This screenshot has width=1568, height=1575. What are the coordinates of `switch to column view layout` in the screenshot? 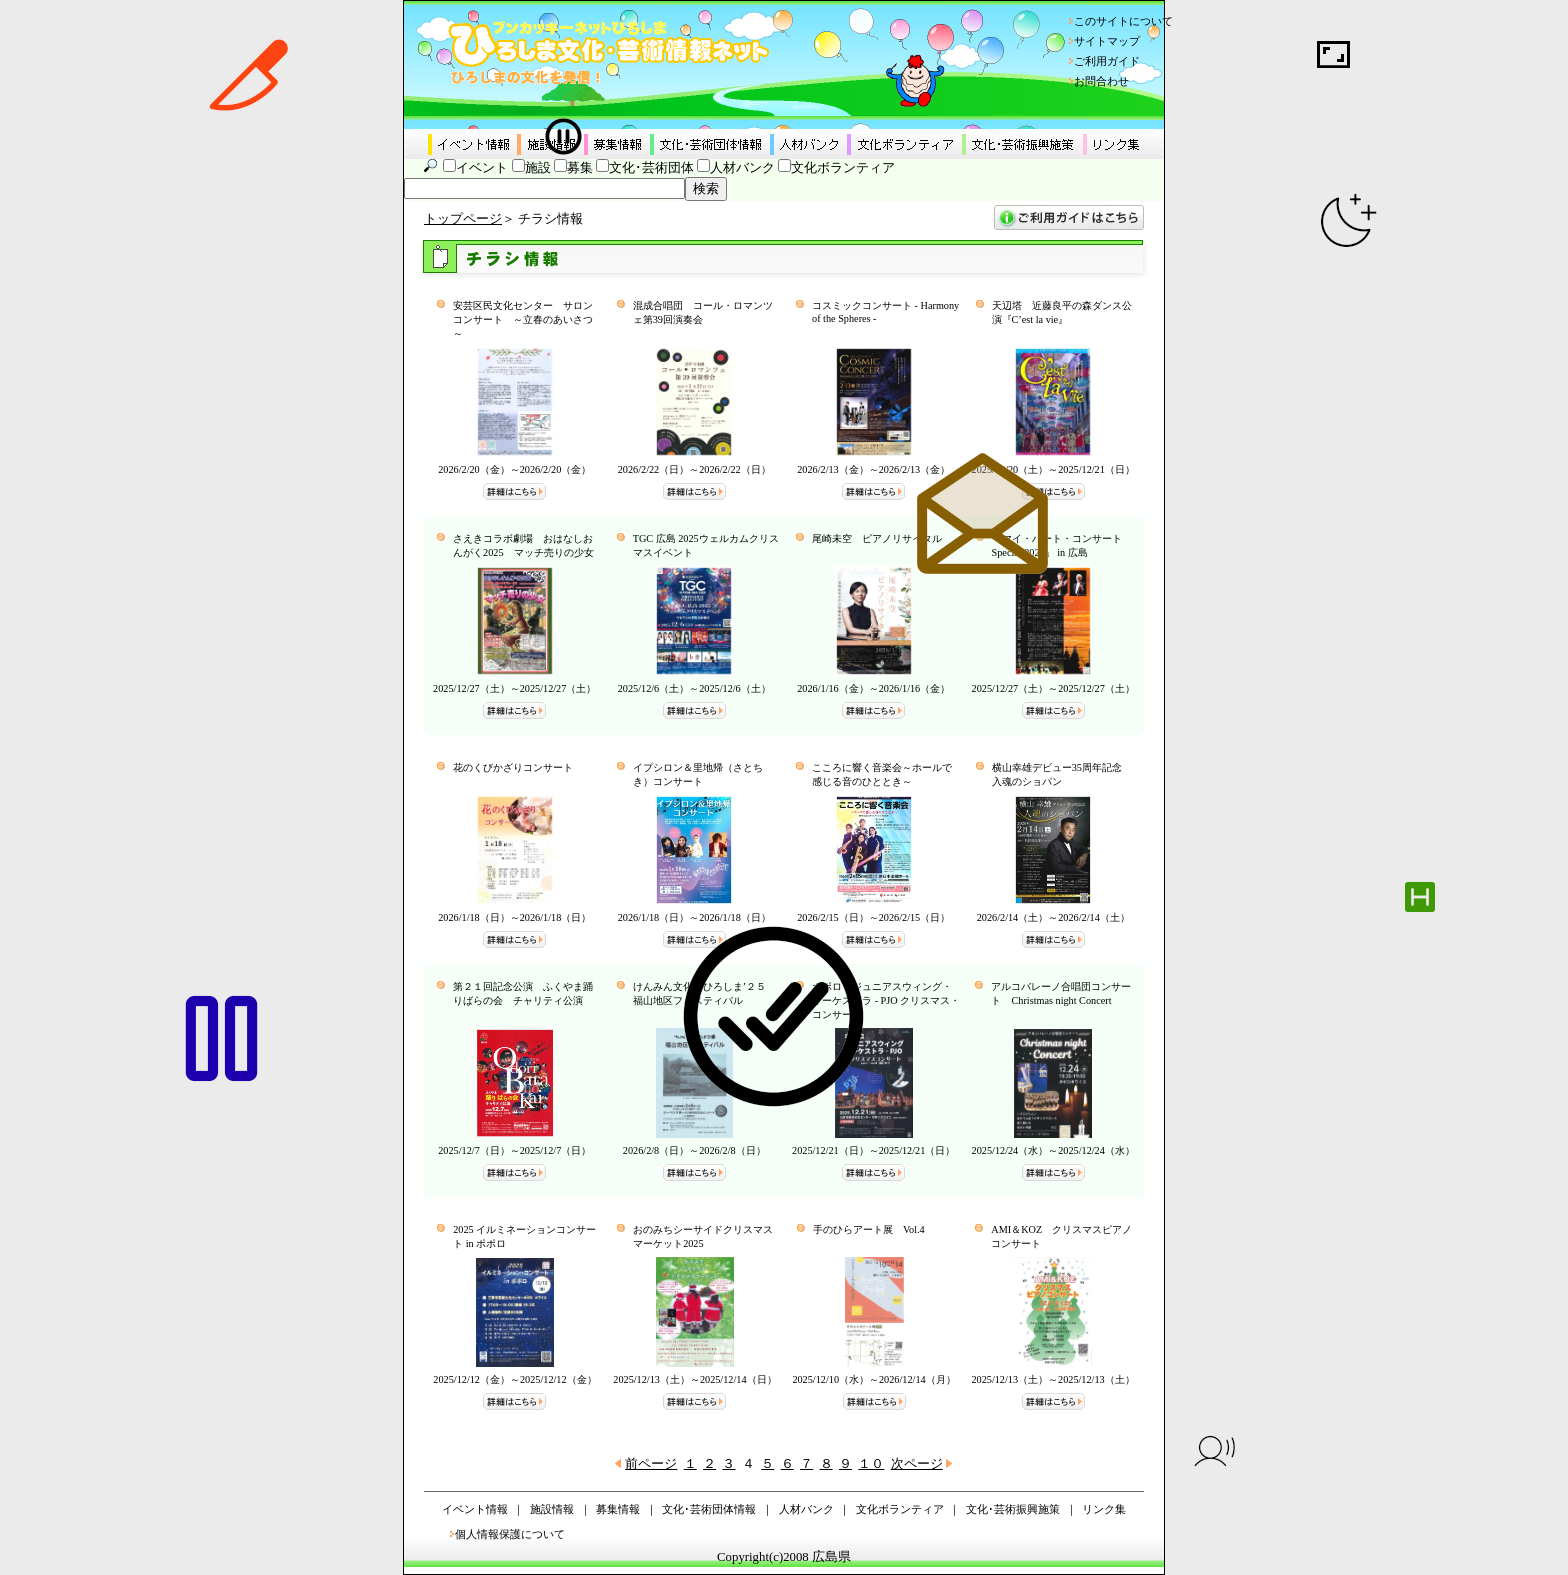 It's located at (221, 1038).